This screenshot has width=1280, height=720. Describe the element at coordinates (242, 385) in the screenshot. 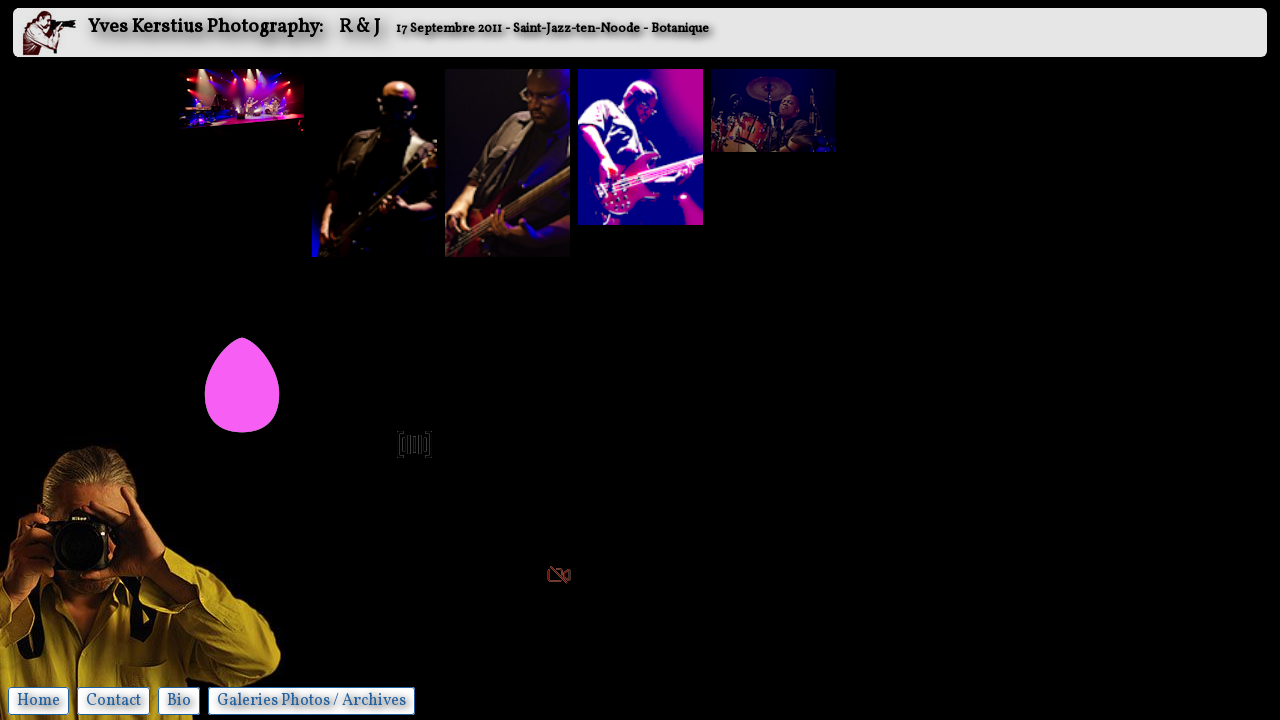

I see `indicates egg or egg-related content` at that location.